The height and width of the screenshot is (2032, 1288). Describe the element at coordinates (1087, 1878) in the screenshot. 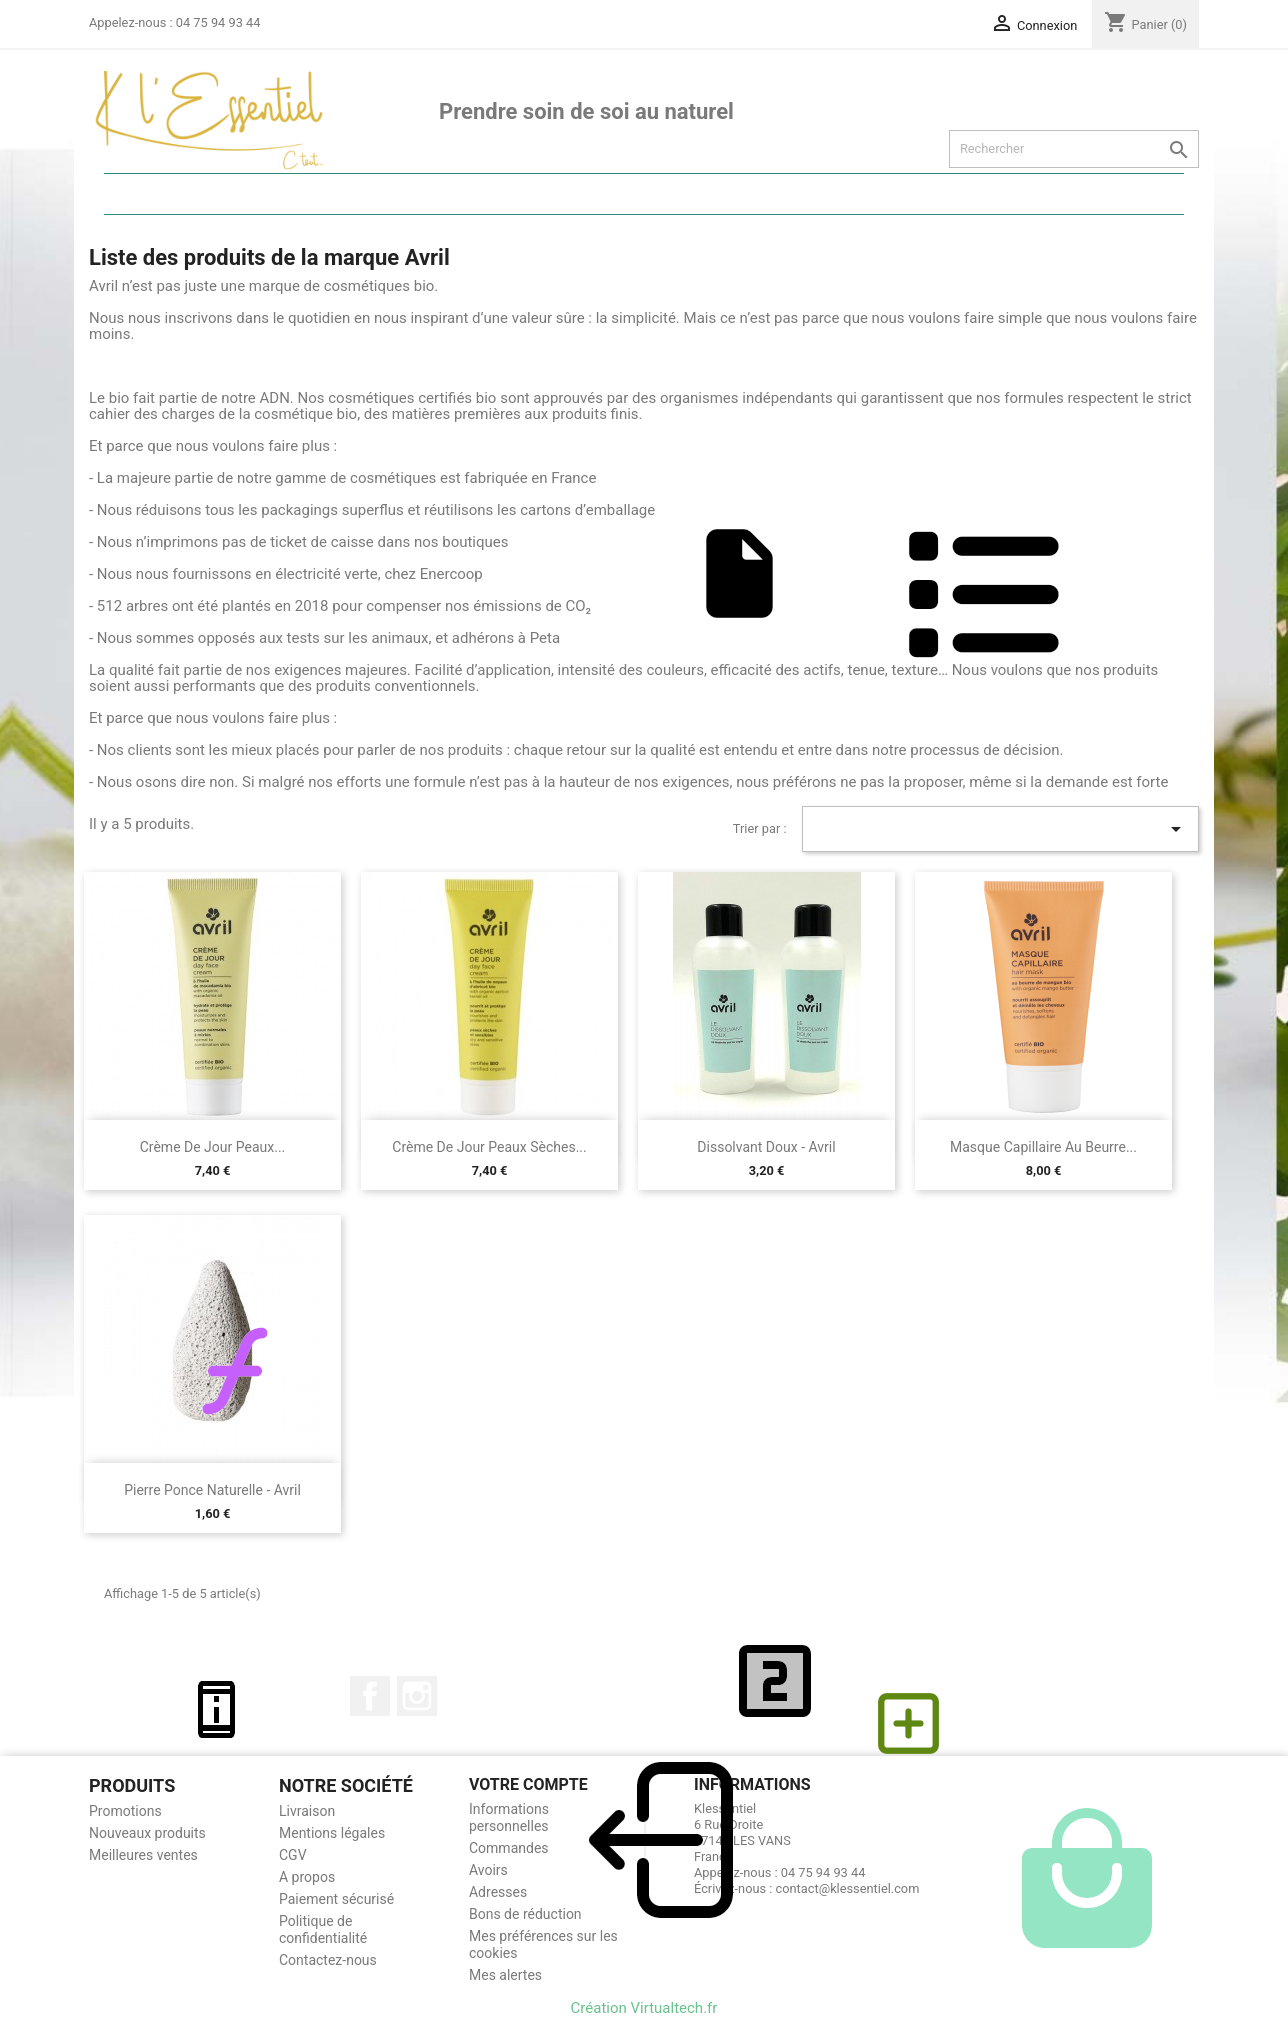

I see `view your shopping bag` at that location.